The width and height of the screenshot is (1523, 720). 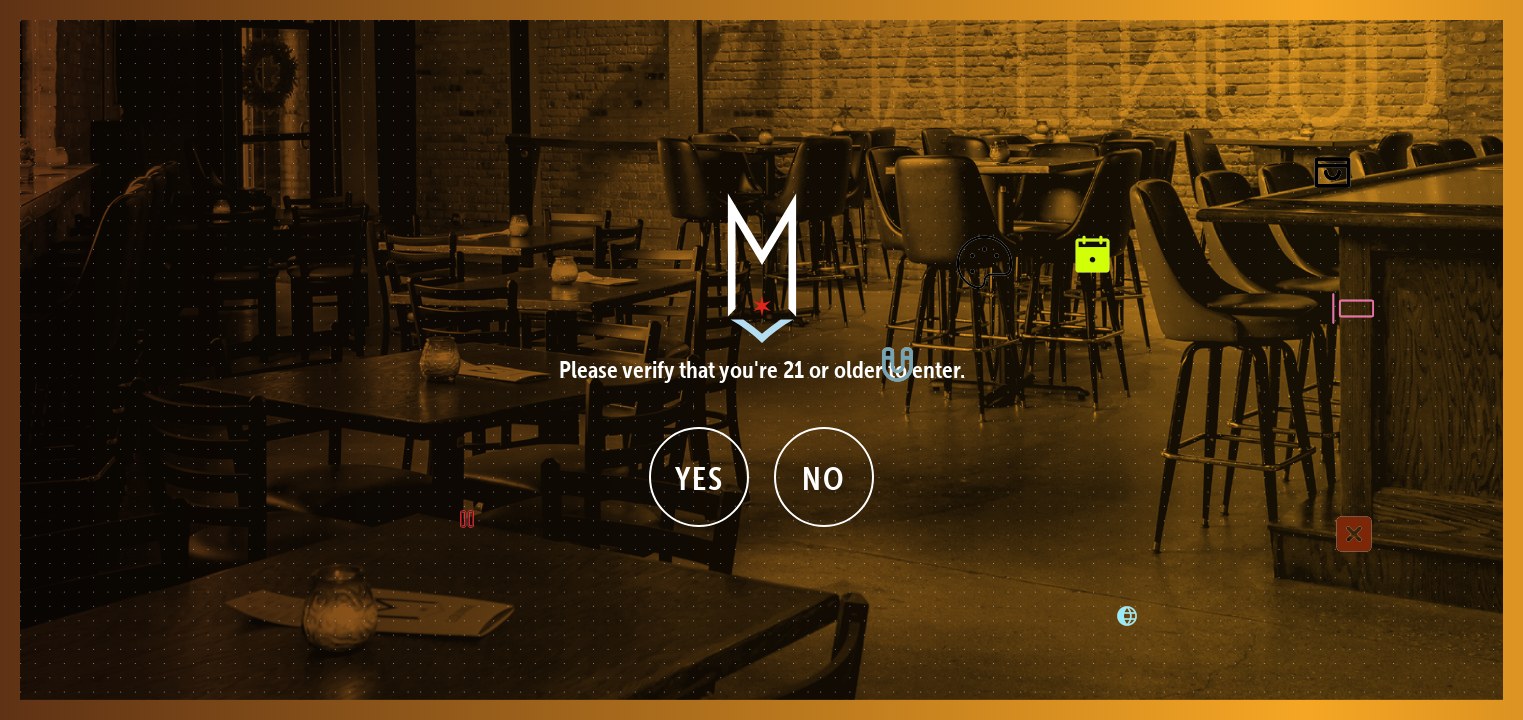 What do you see at coordinates (1332, 172) in the screenshot?
I see `view your shopping bag` at bounding box center [1332, 172].